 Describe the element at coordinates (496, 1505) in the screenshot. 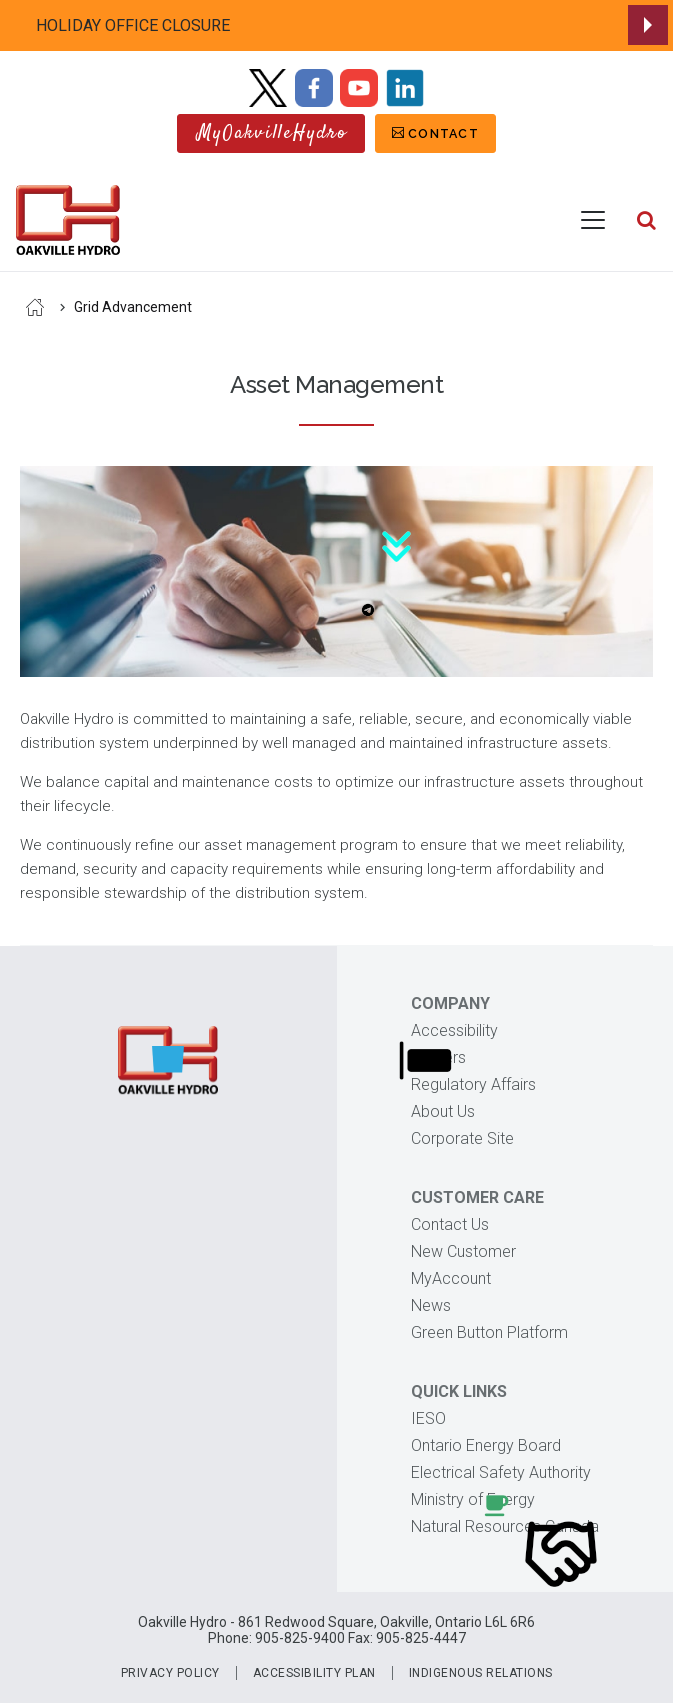

I see `take a coffee break or pause work` at that location.